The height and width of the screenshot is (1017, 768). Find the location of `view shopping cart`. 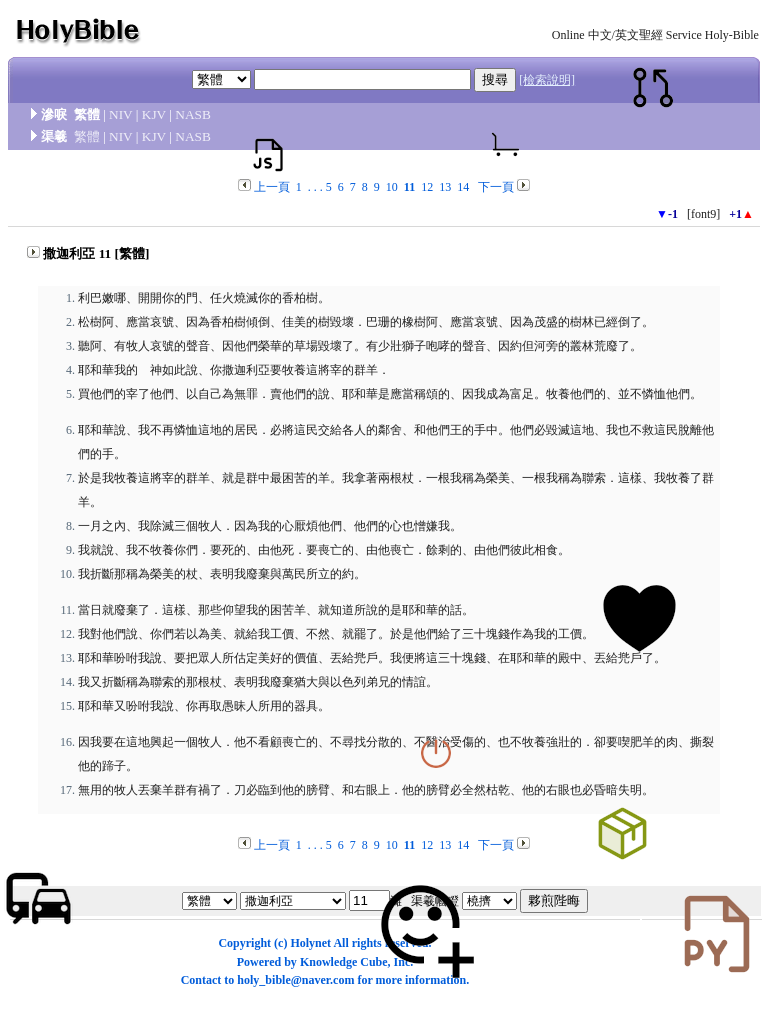

view shopping cart is located at coordinates (505, 143).